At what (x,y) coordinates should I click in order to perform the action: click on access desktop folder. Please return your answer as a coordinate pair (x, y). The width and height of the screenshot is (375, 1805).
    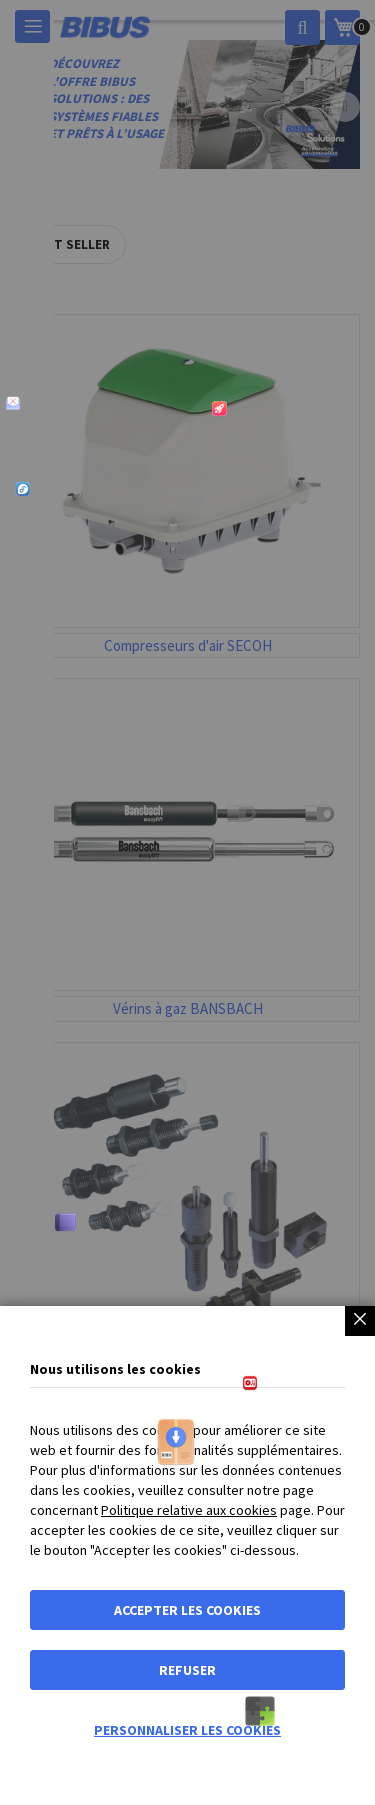
    Looking at the image, I should click on (65, 1221).